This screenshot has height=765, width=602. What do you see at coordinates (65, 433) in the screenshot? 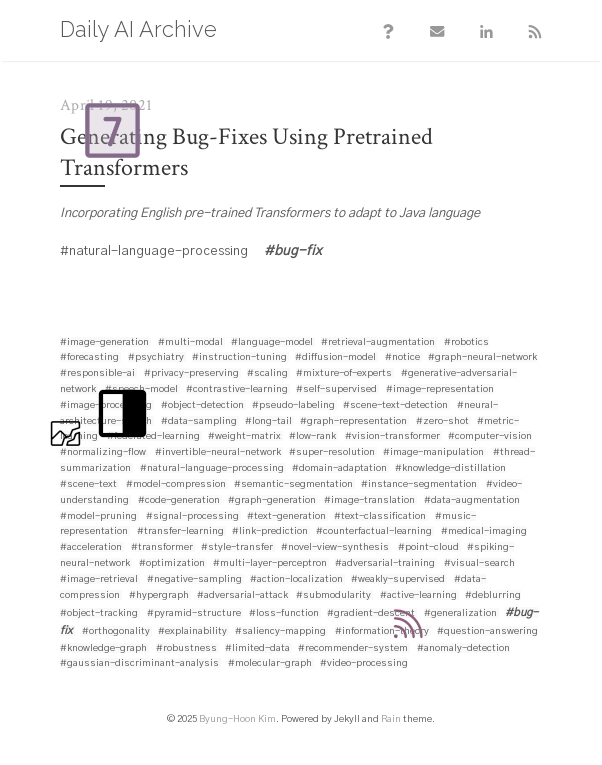
I see `indicates a broken or corrupted image file` at bounding box center [65, 433].